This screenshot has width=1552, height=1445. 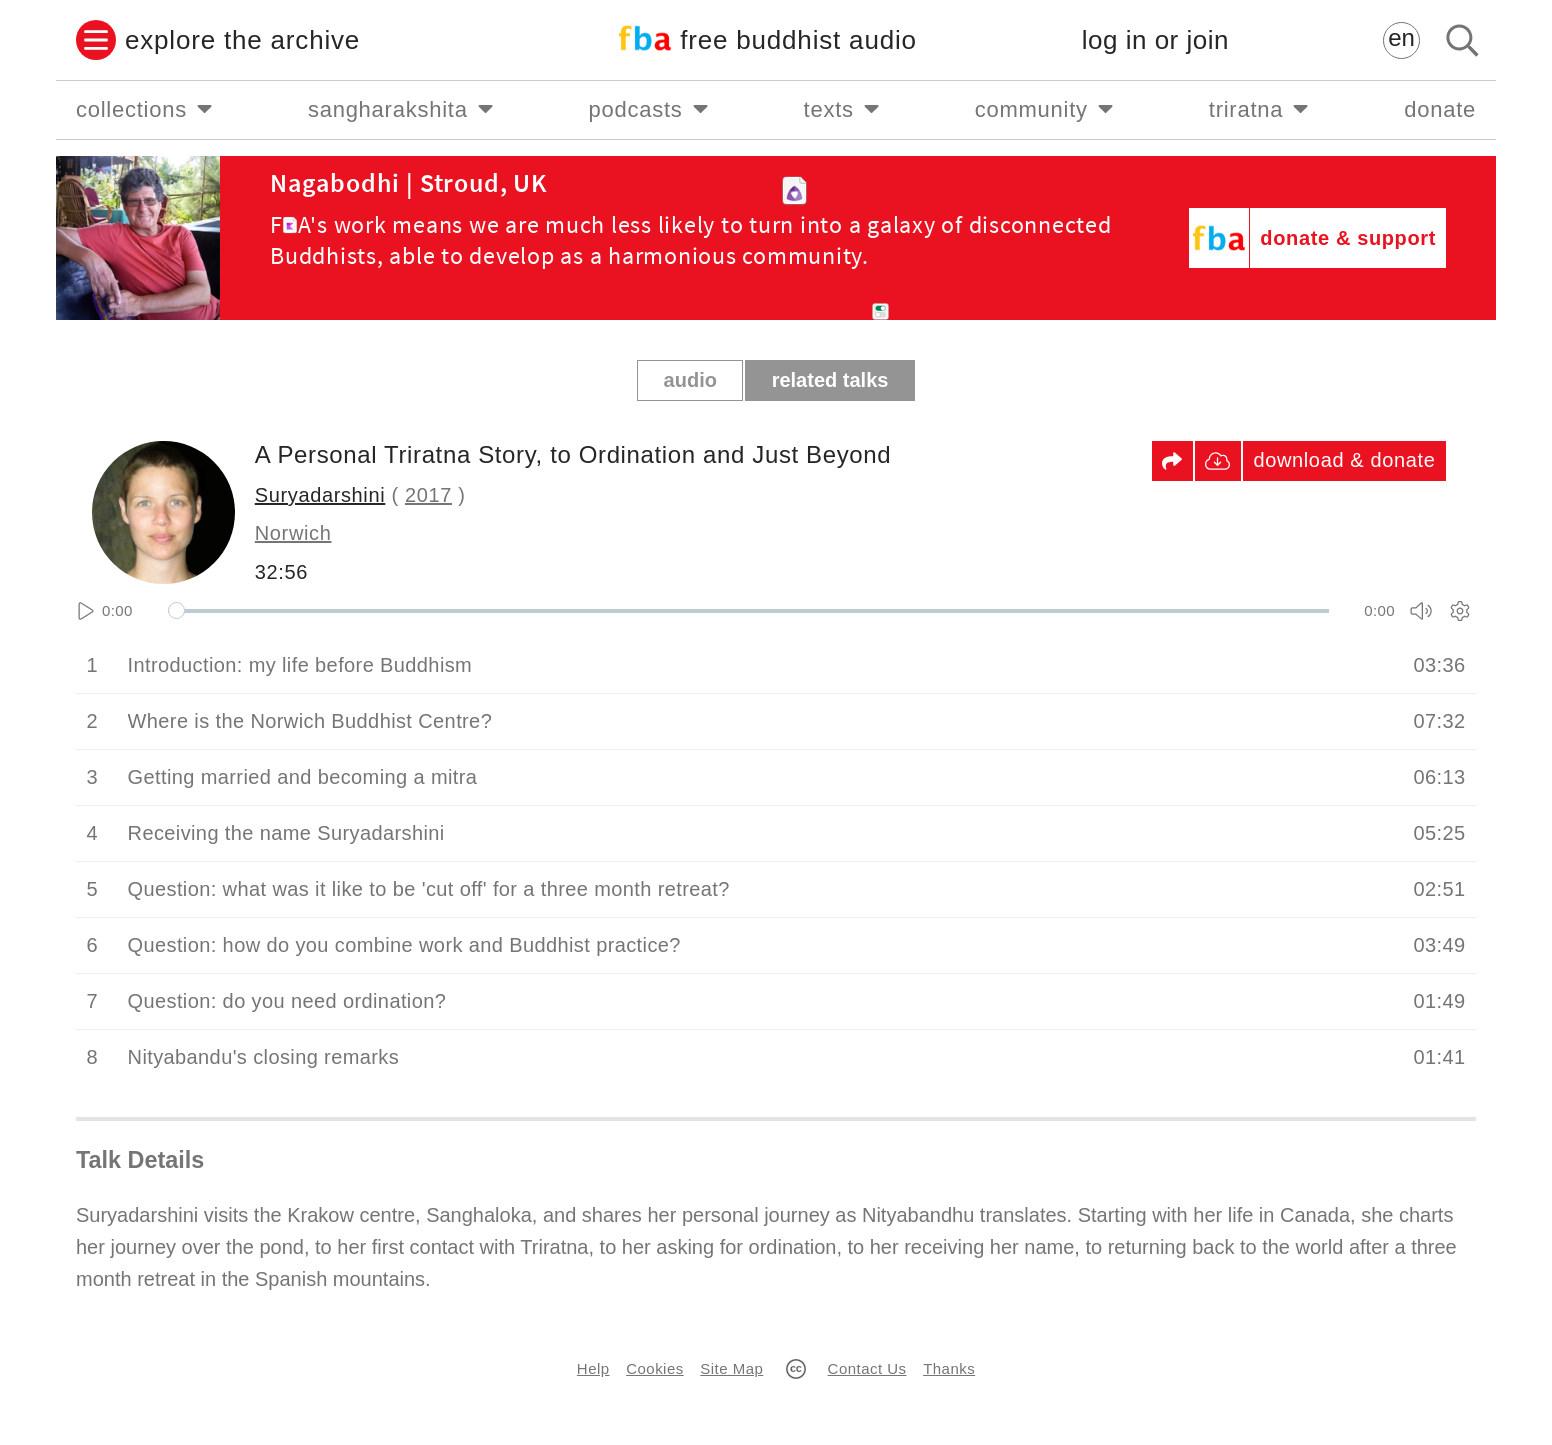 What do you see at coordinates (794, 190) in the screenshot?
I see `a meson build system configuration file` at bounding box center [794, 190].